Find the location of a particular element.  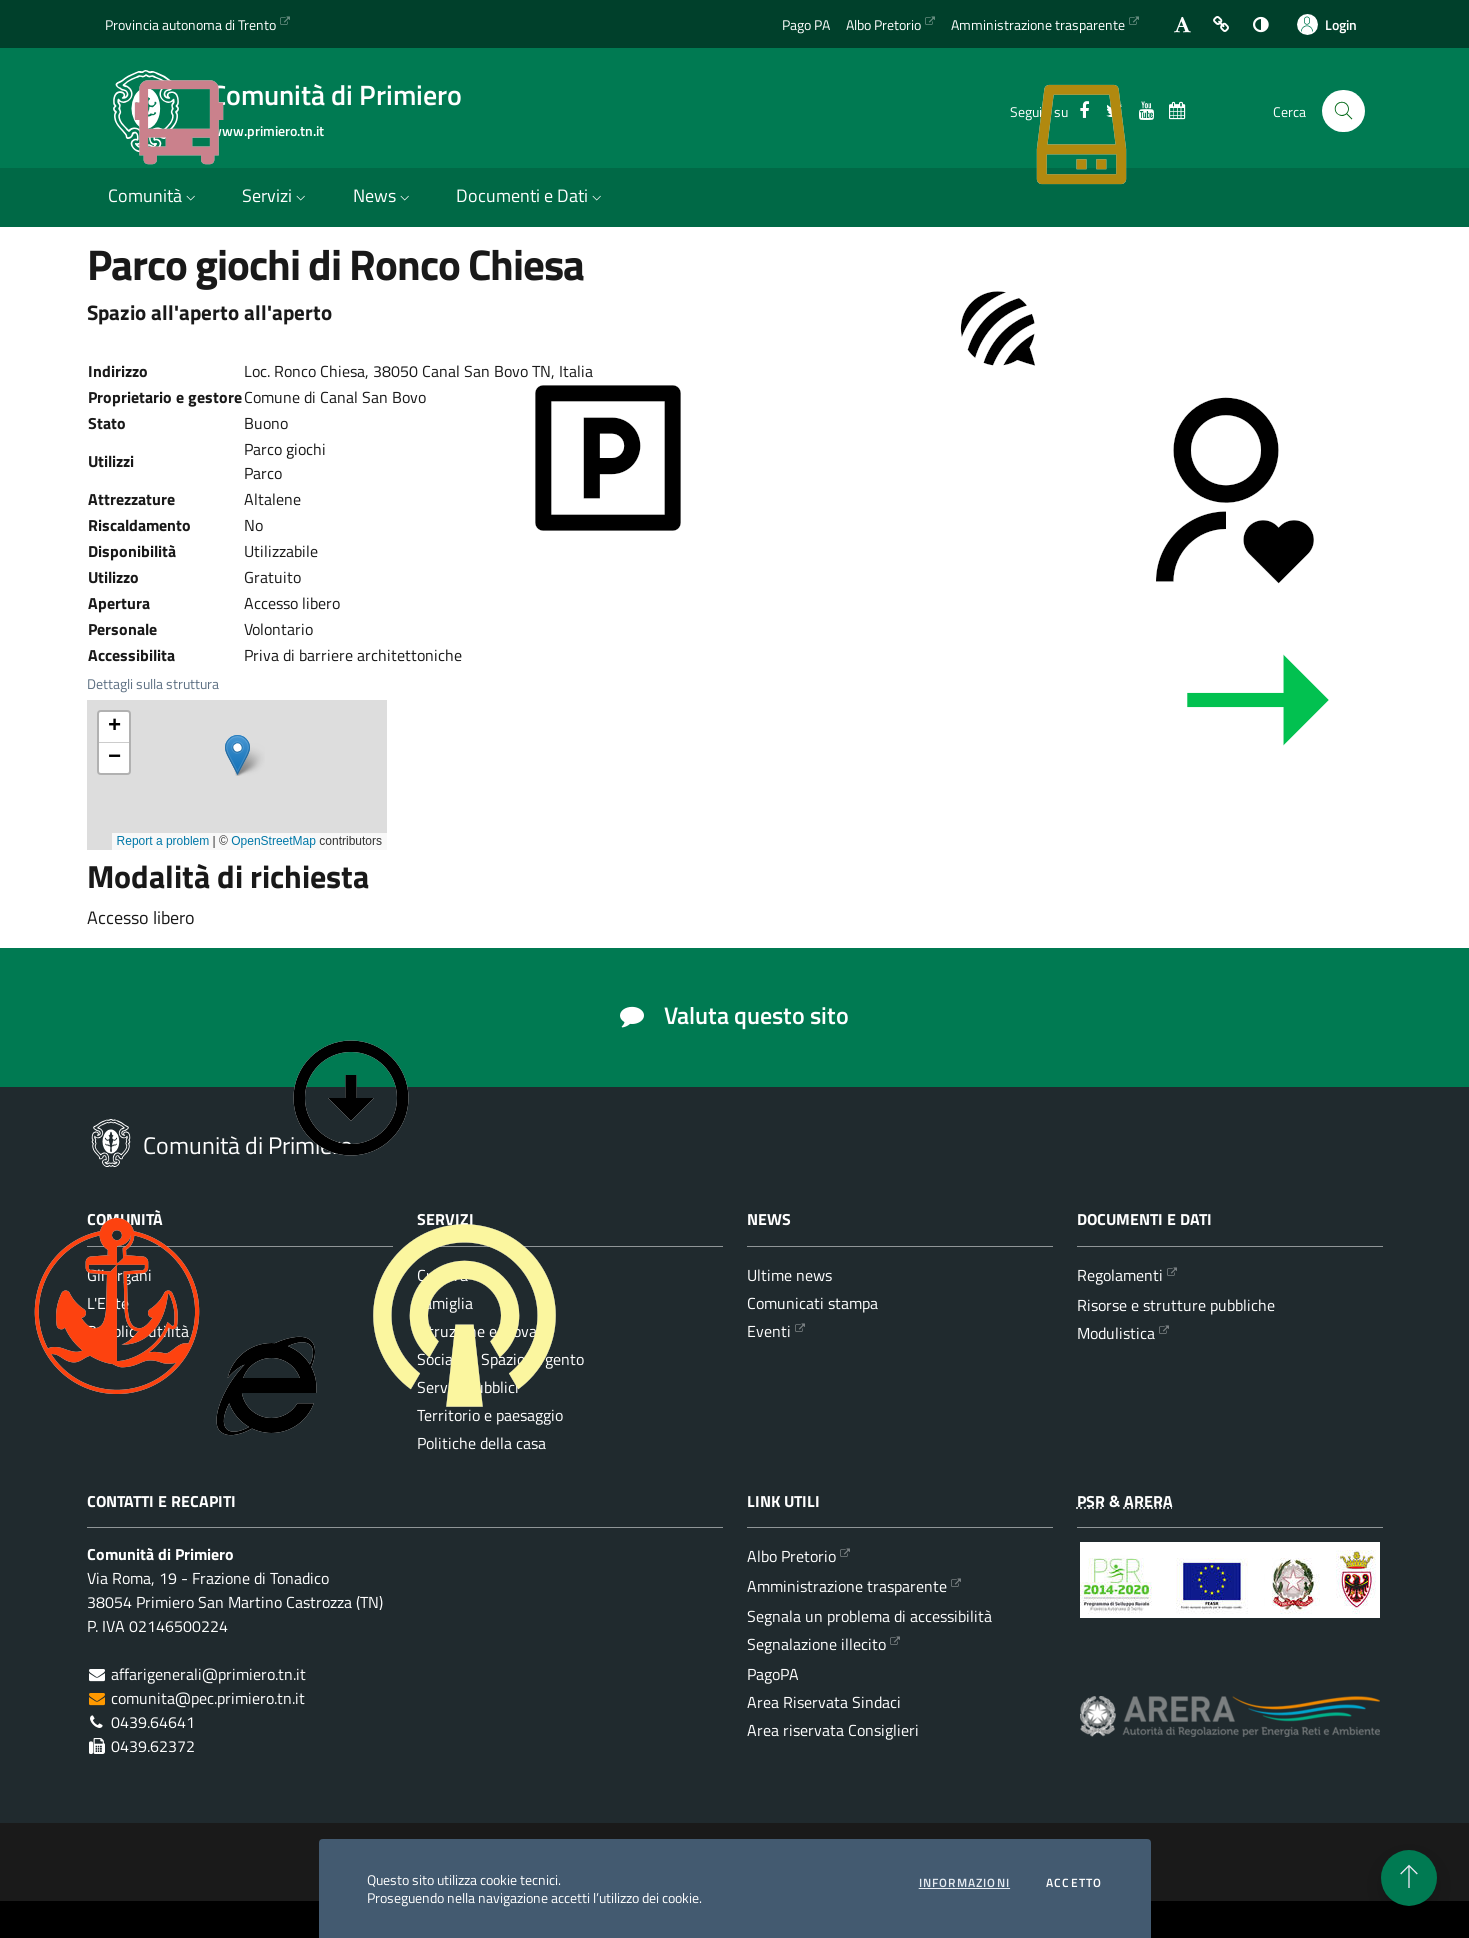

find nearby parking locations is located at coordinates (608, 458).